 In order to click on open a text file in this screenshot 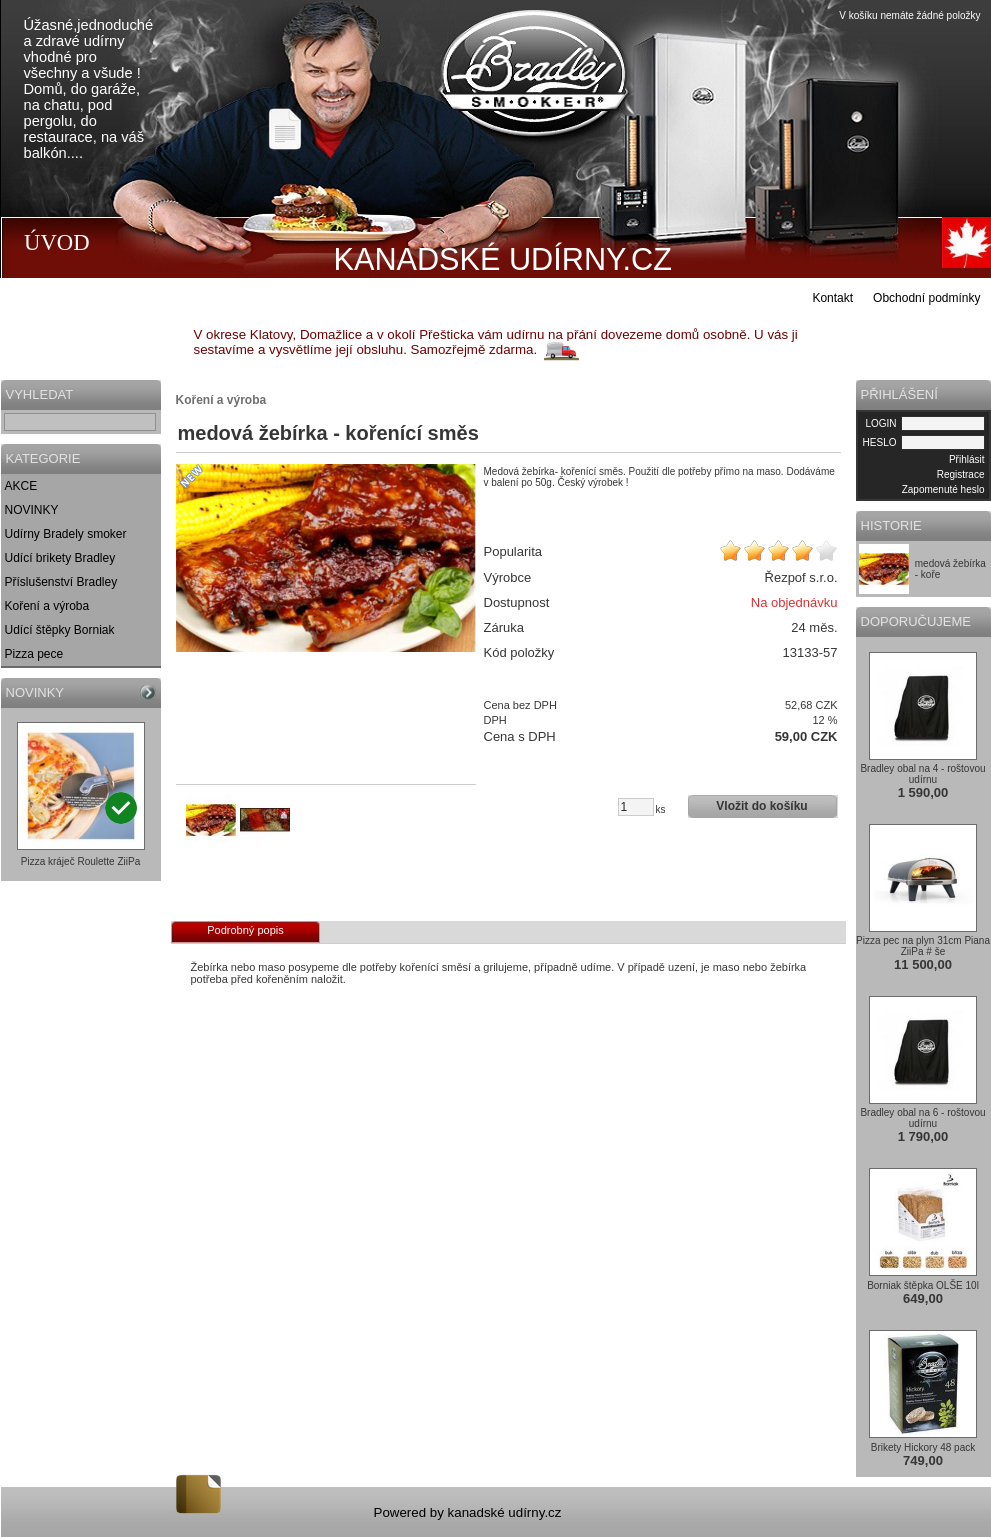, I will do `click(285, 129)`.